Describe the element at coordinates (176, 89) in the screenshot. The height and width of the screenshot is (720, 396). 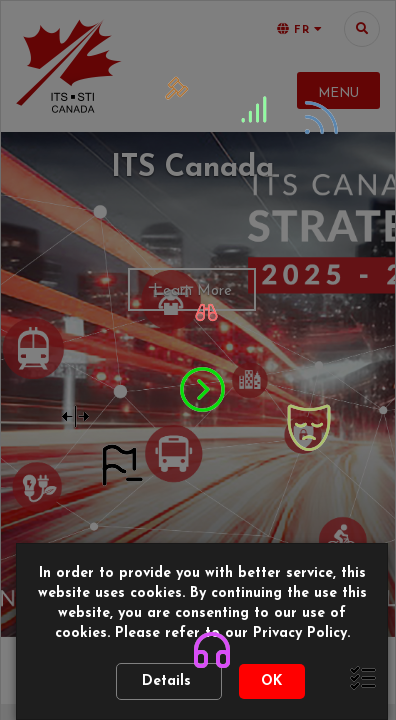
I see `access legal or terms of service information` at that location.